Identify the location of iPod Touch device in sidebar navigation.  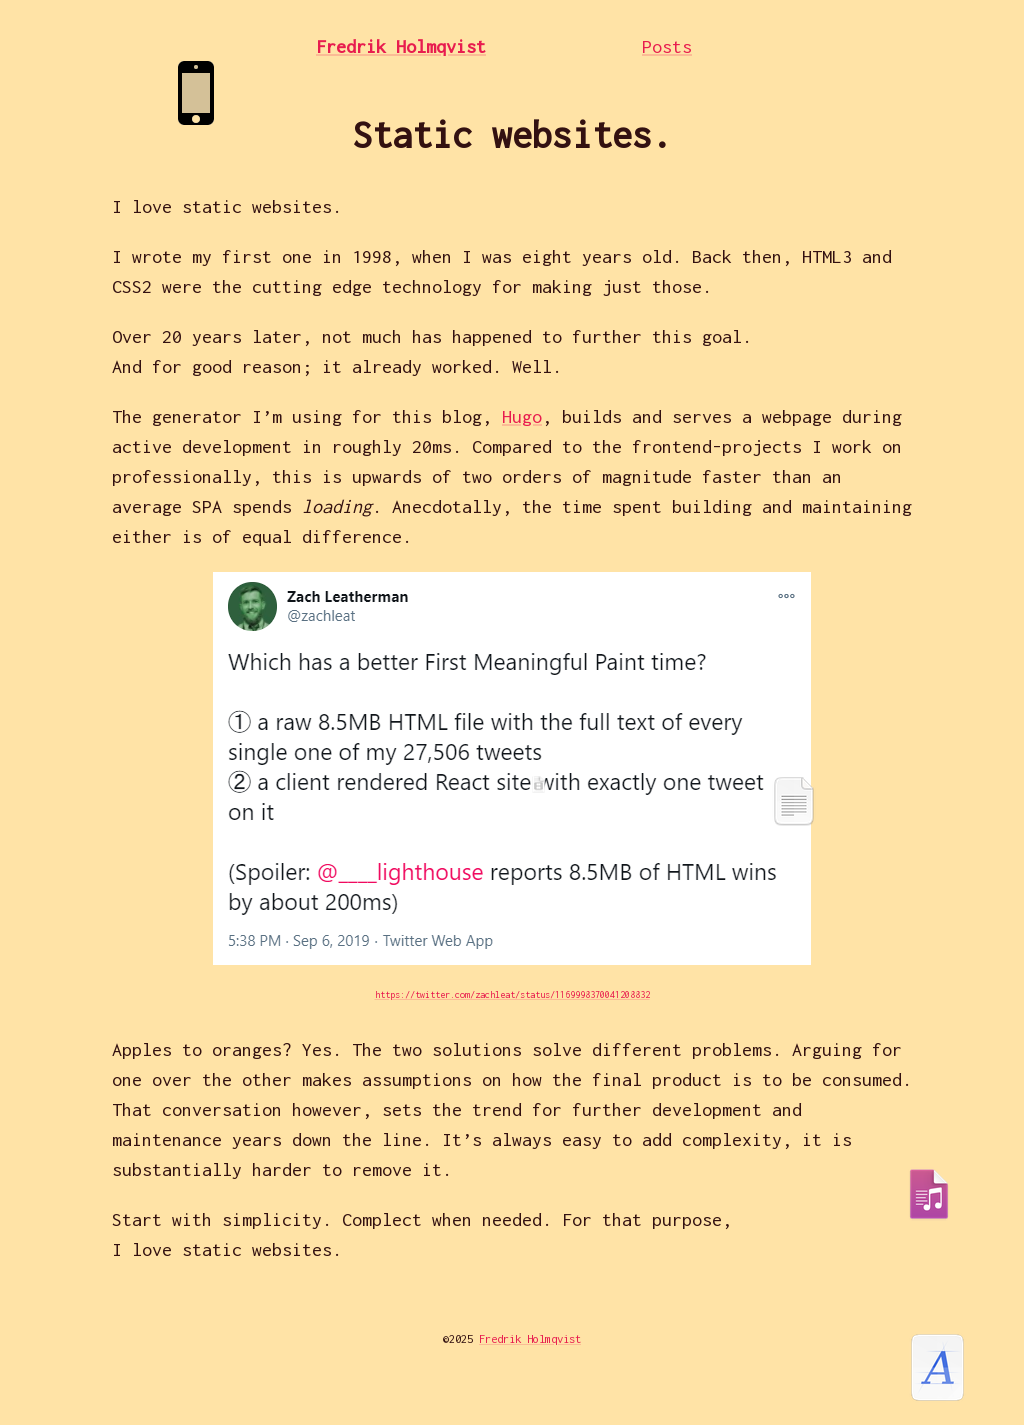
(196, 93).